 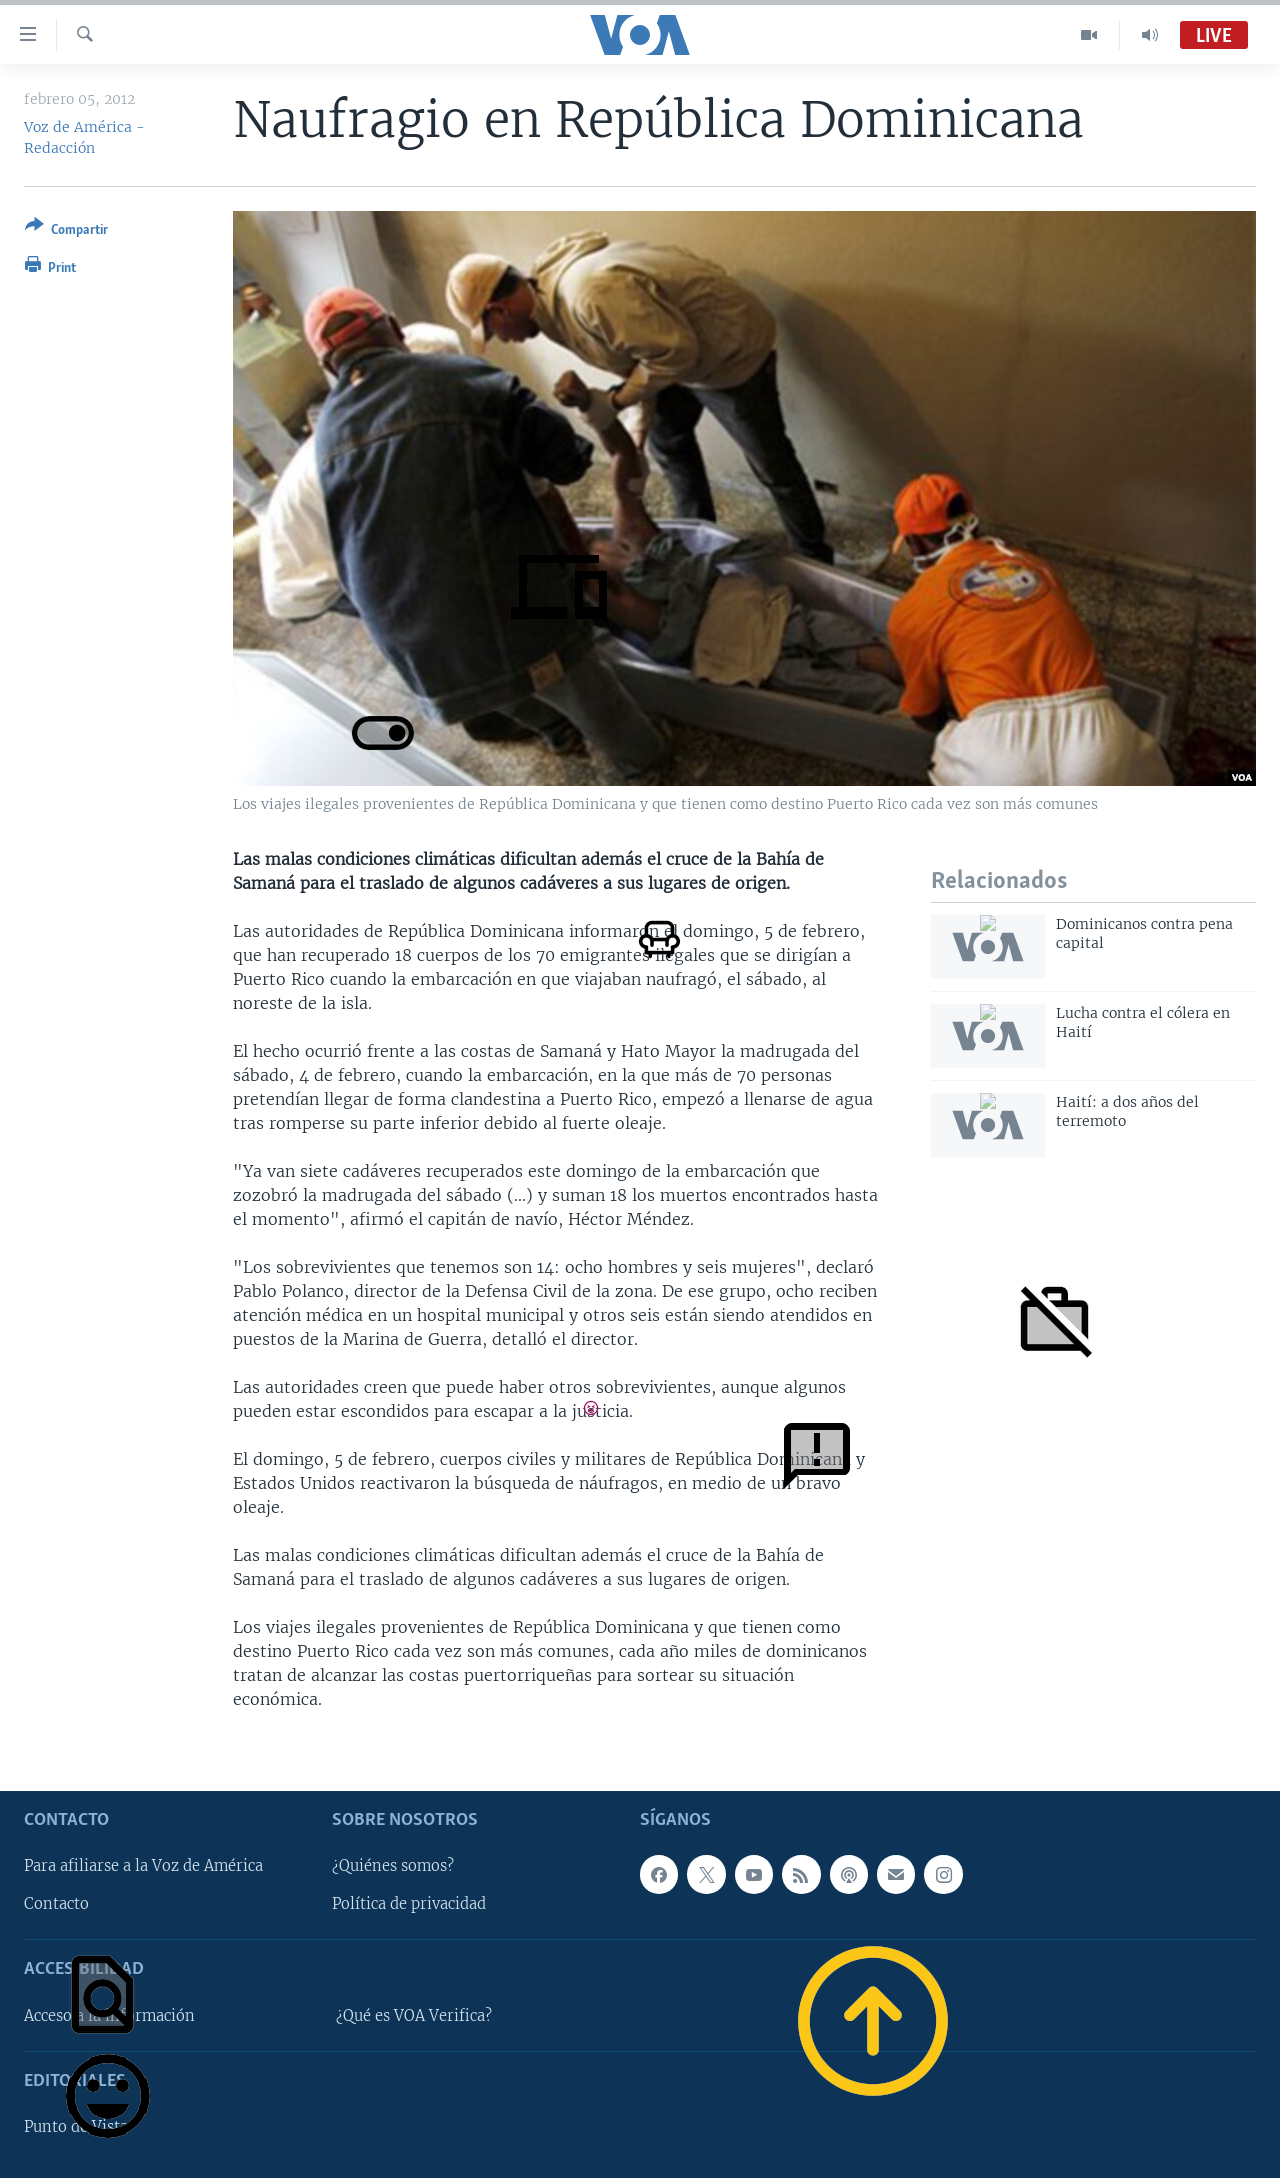 What do you see at coordinates (873, 2021) in the screenshot?
I see `scroll to top of page` at bounding box center [873, 2021].